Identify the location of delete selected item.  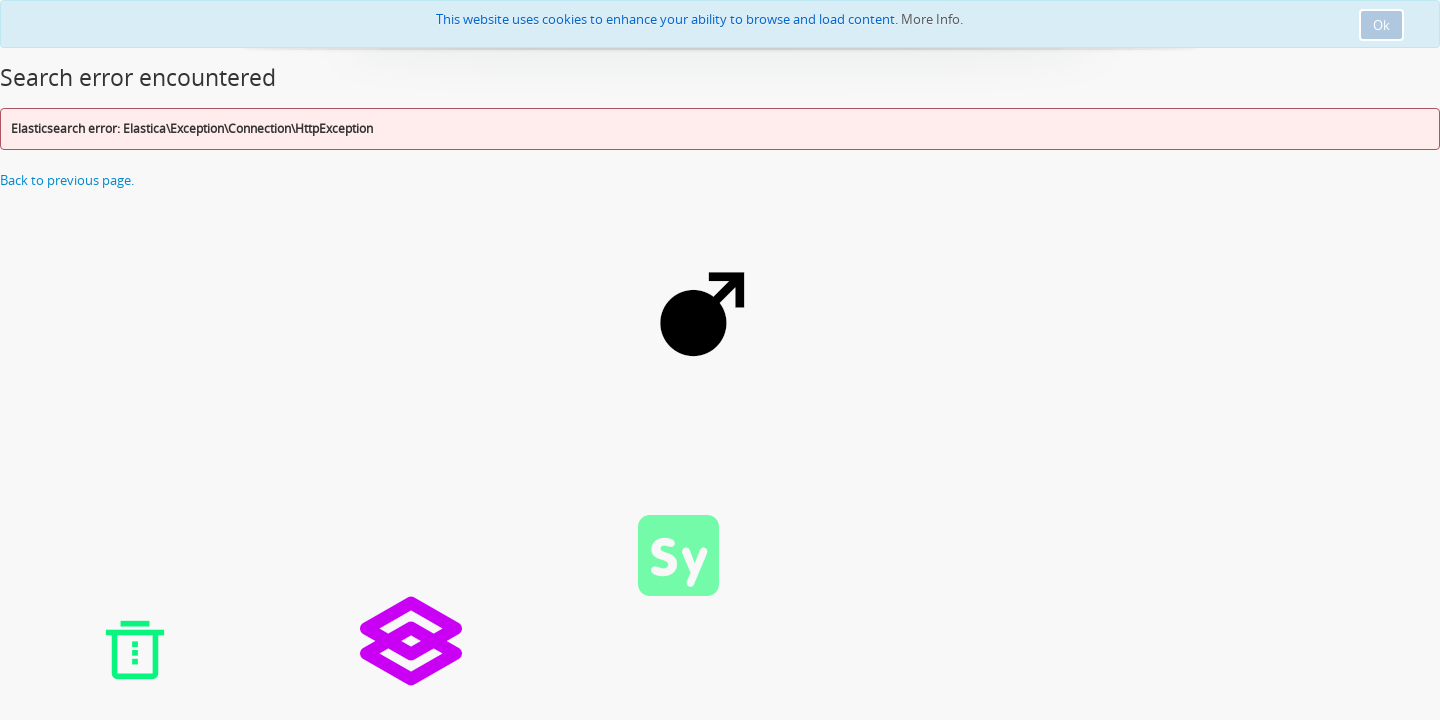
(135, 650).